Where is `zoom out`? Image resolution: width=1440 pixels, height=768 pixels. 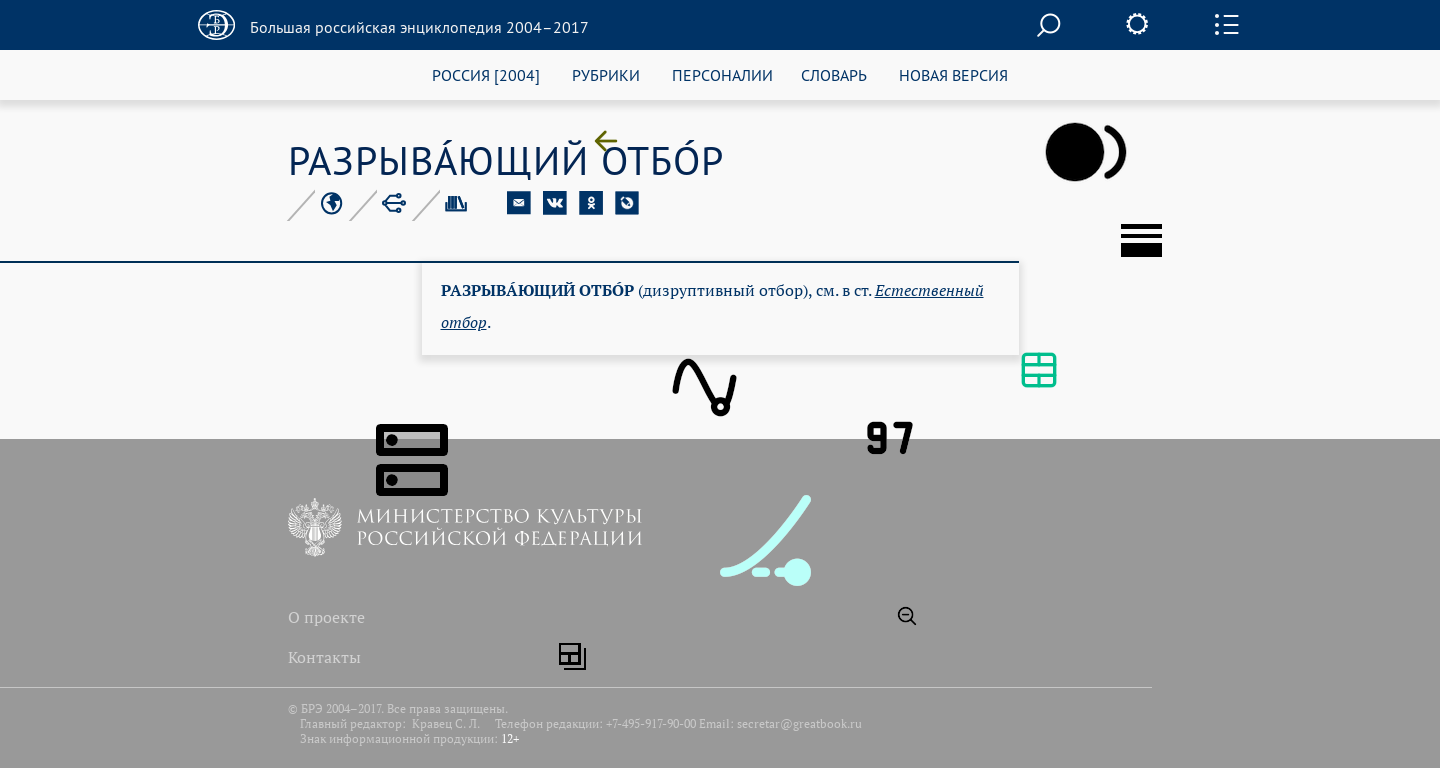
zoom out is located at coordinates (907, 616).